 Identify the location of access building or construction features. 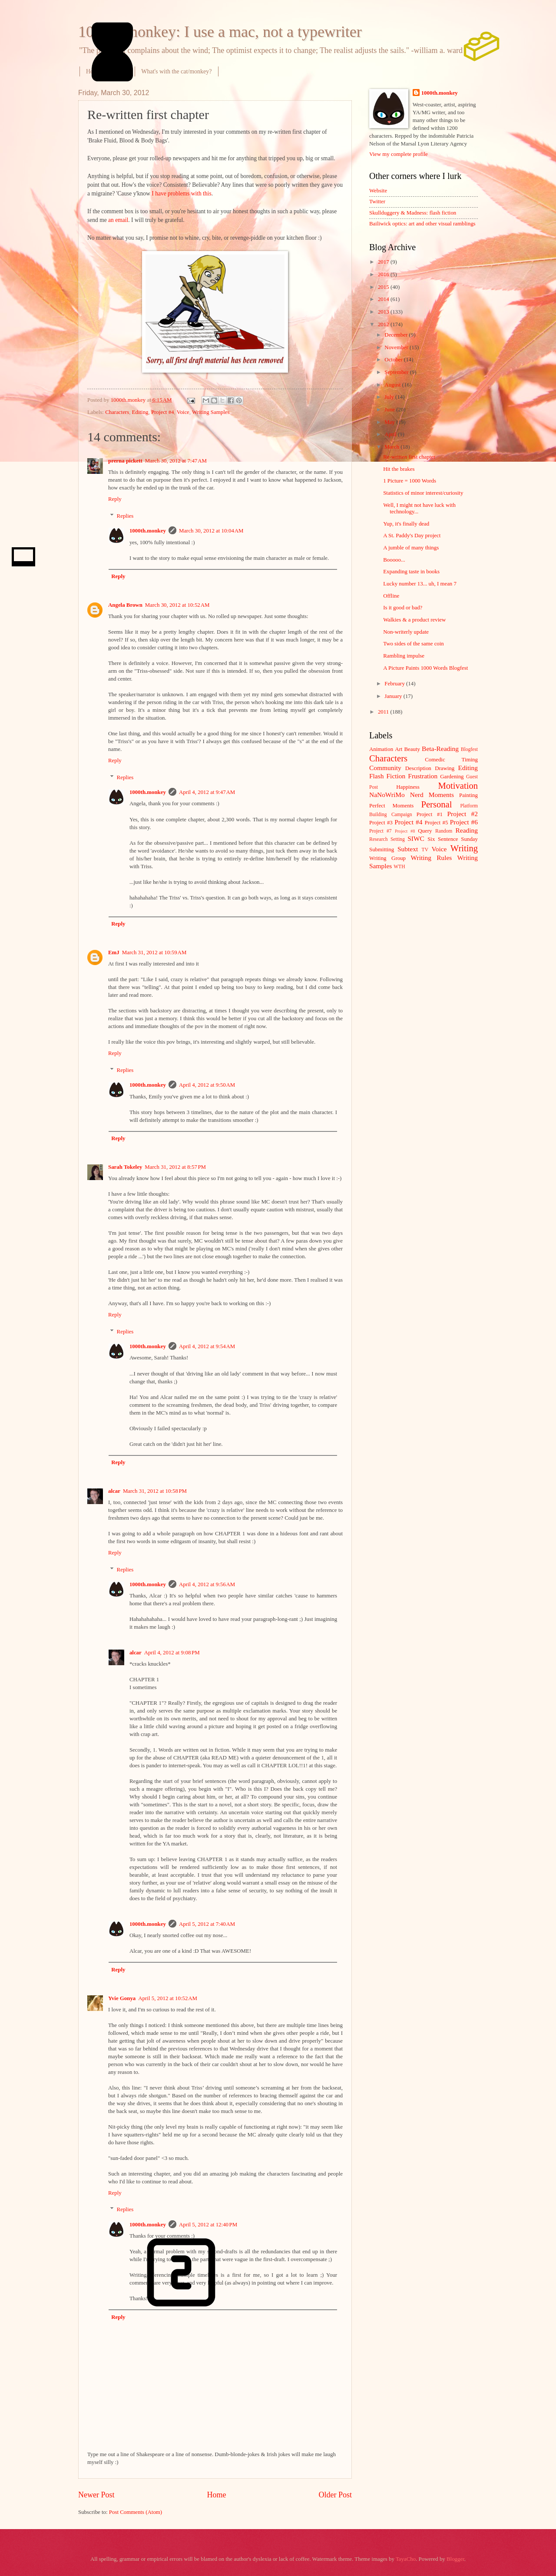
(481, 46).